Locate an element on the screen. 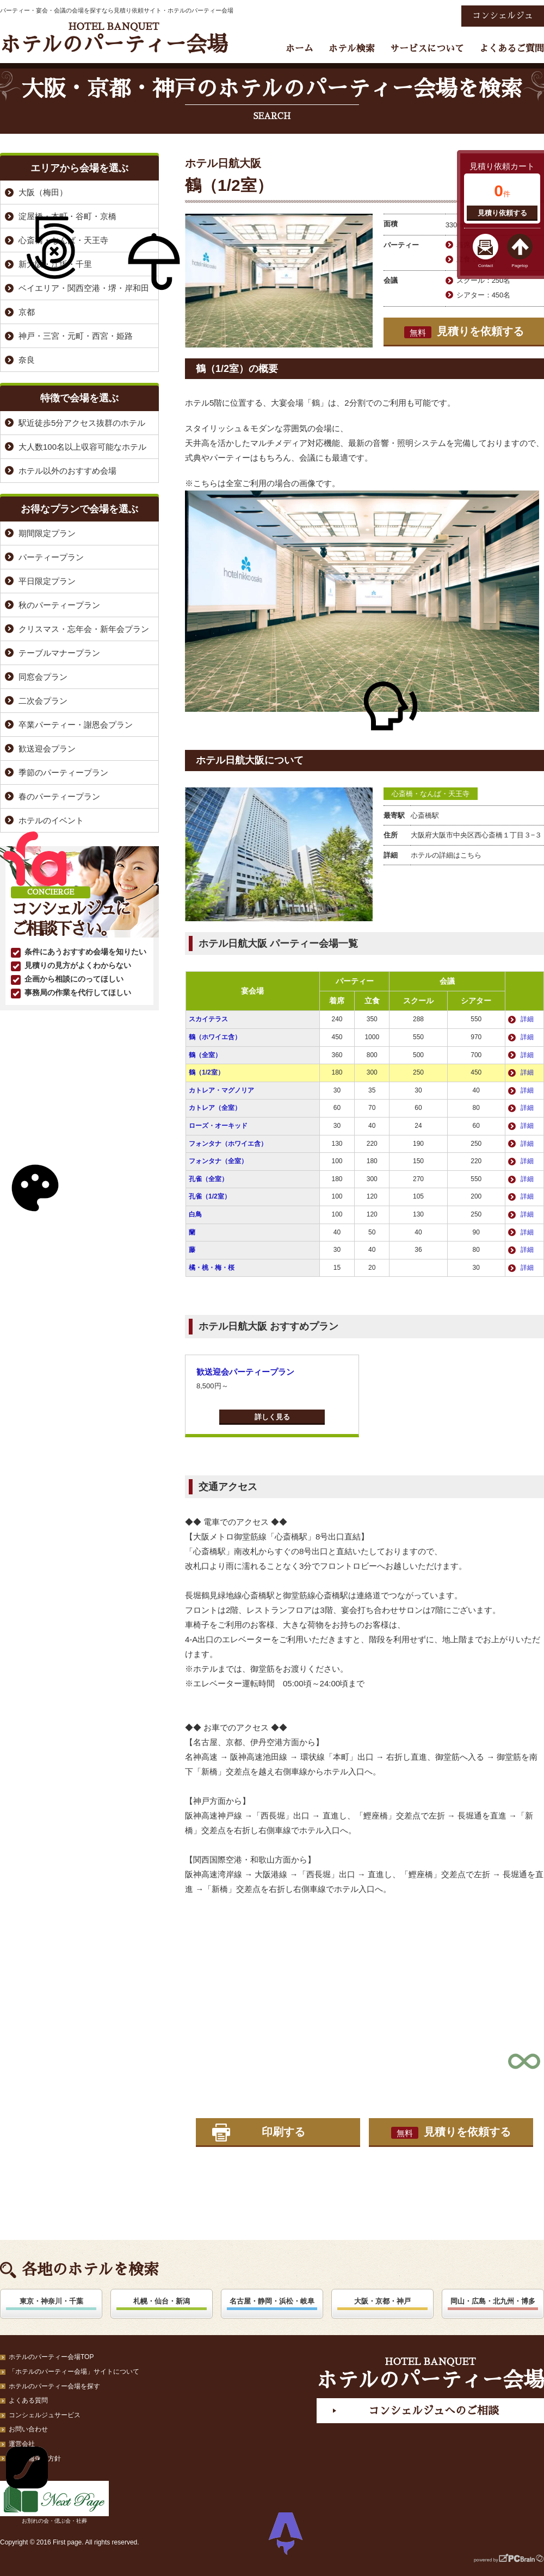  internet computer protocol (ICP) logo is located at coordinates (524, 2061).